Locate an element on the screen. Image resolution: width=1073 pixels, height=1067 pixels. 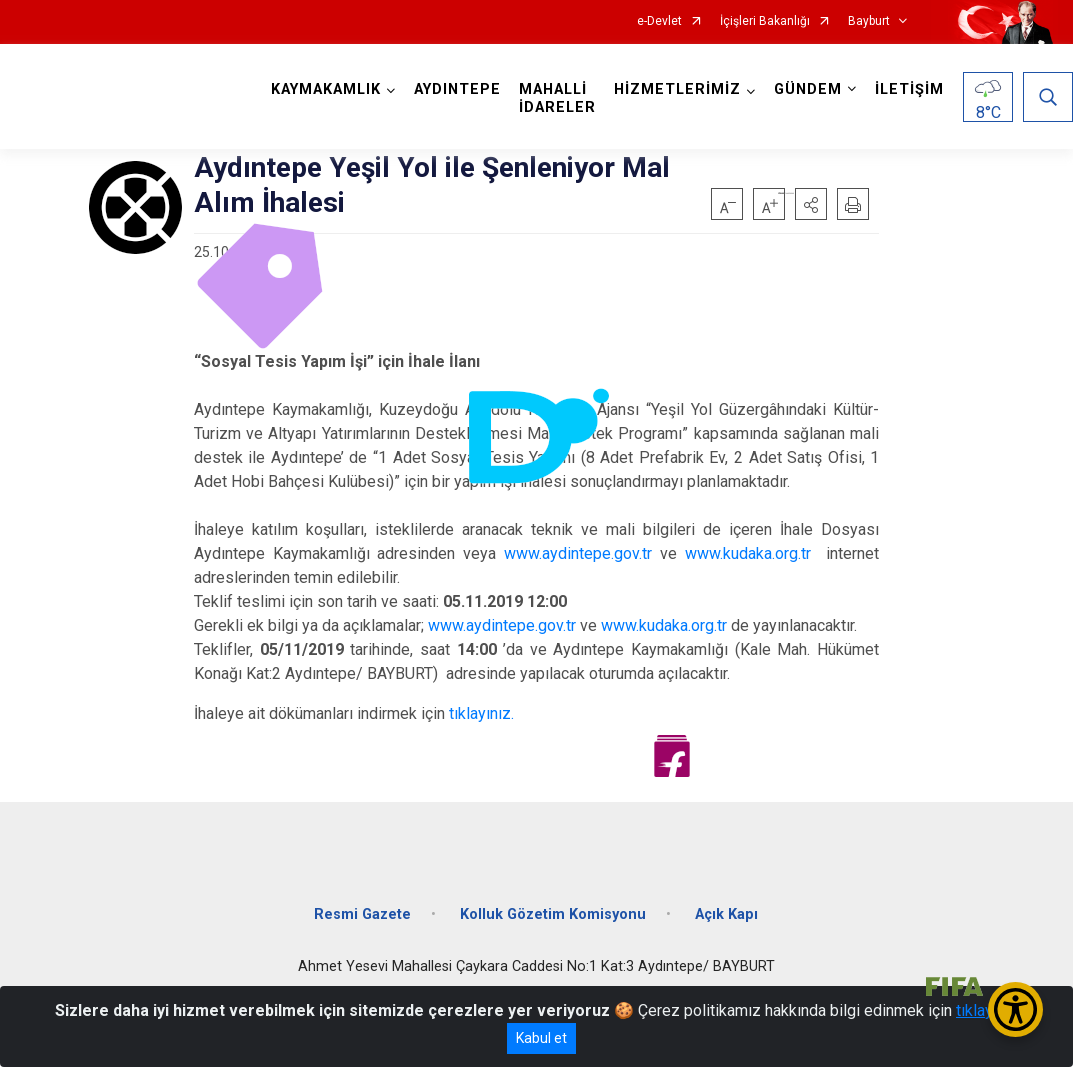
visit opencritic website for game reviews is located at coordinates (135, 207).